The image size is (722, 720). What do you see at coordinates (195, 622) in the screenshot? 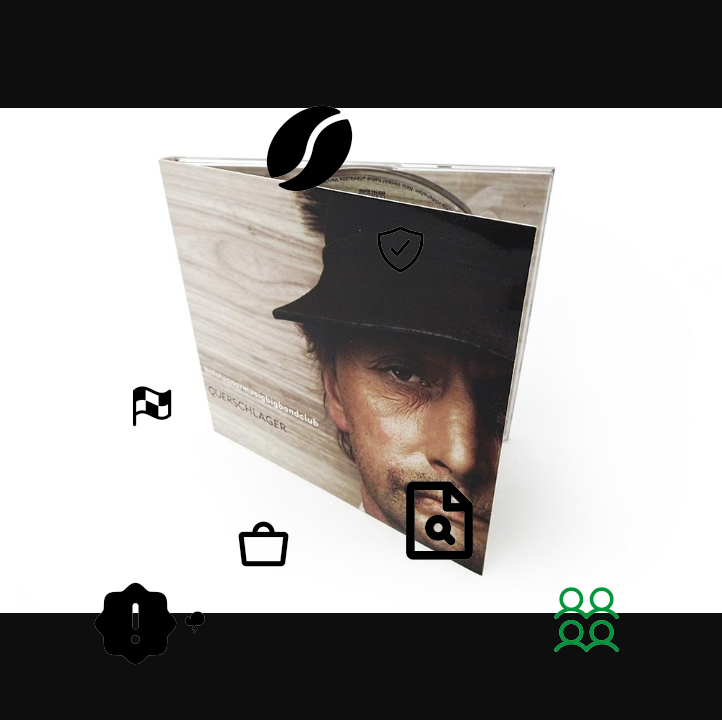
I see `indicates thunderstorm or severe weather conditions` at bounding box center [195, 622].